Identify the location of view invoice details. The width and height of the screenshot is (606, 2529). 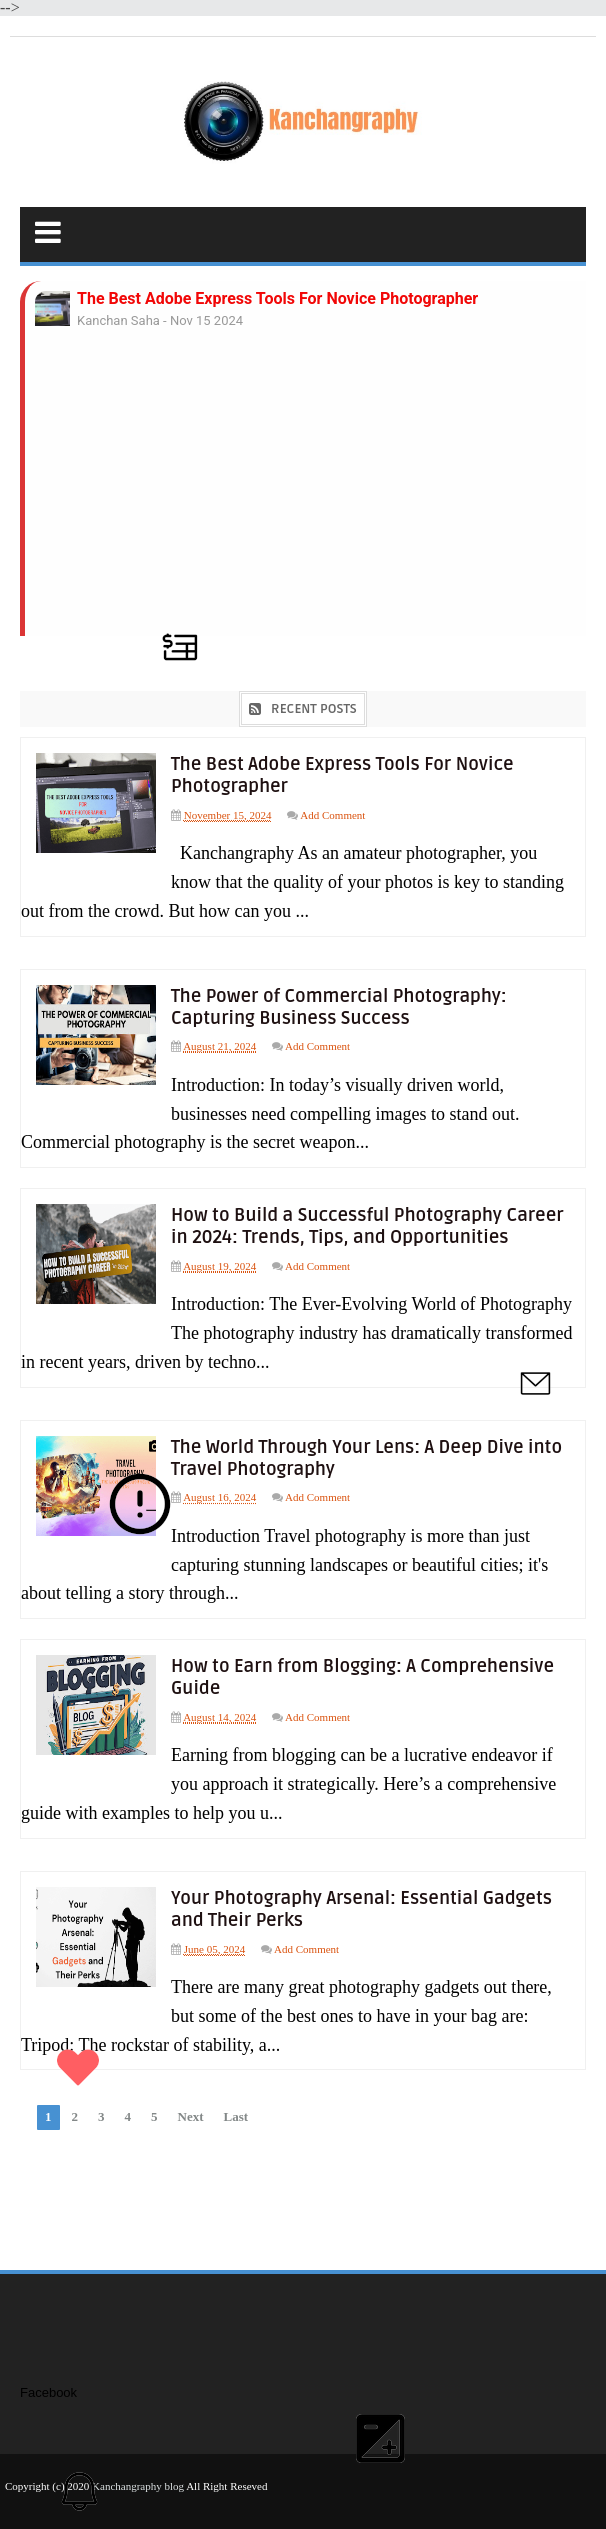
(180, 647).